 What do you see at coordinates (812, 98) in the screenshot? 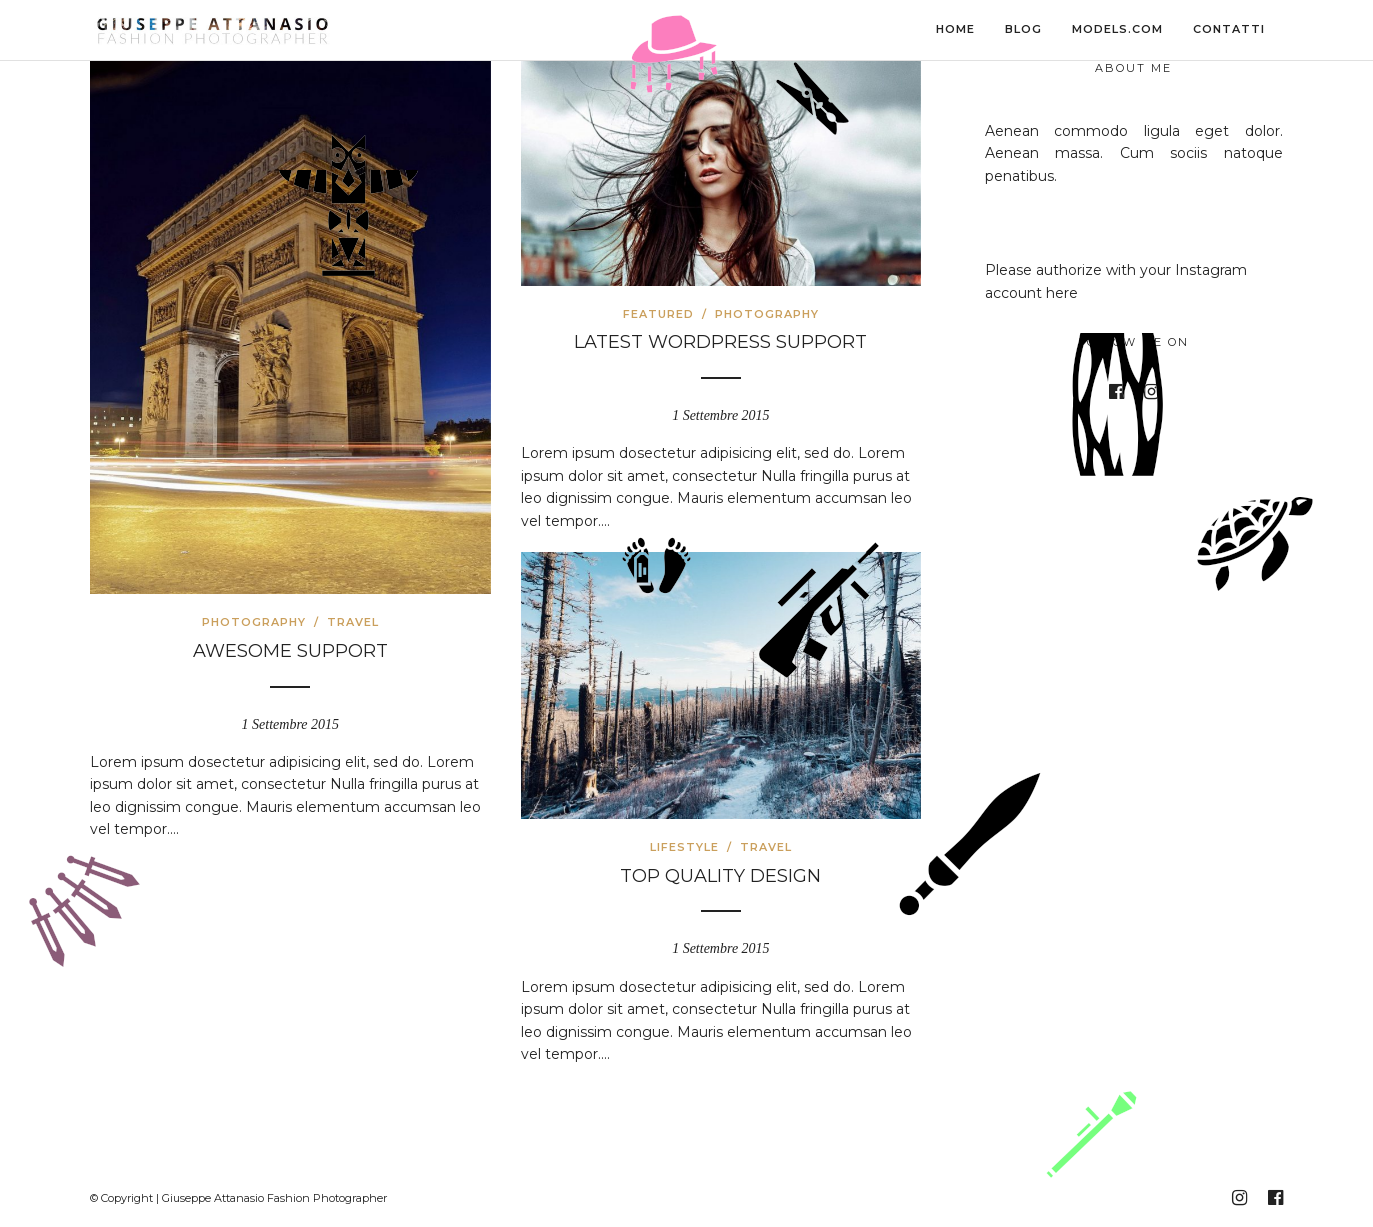
I see `pin or clip an item for later reference` at bounding box center [812, 98].